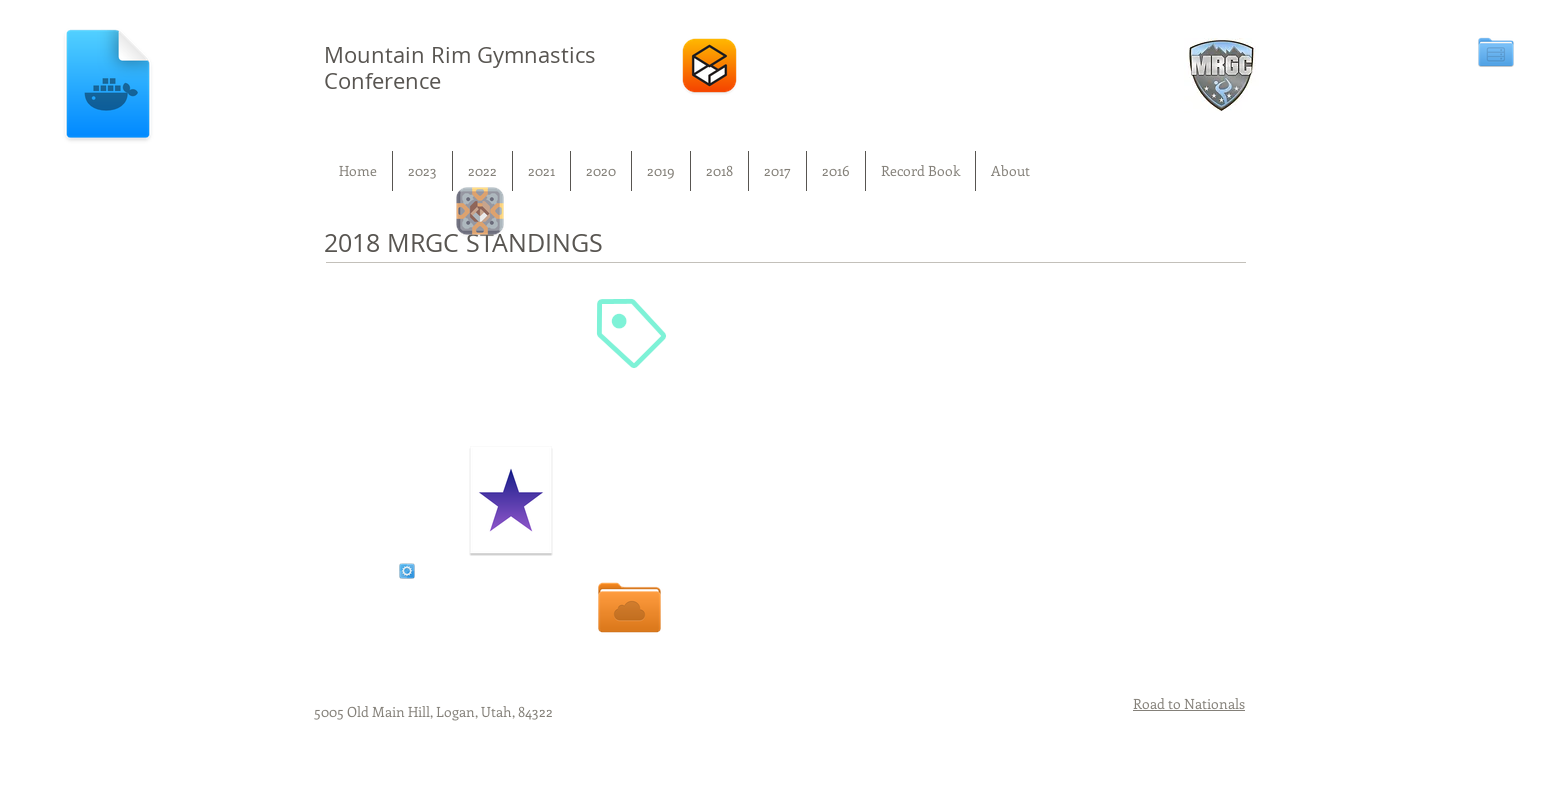 The width and height of the screenshot is (1568, 794). Describe the element at coordinates (709, 65) in the screenshot. I see `open gazebo robotics simulation app` at that location.